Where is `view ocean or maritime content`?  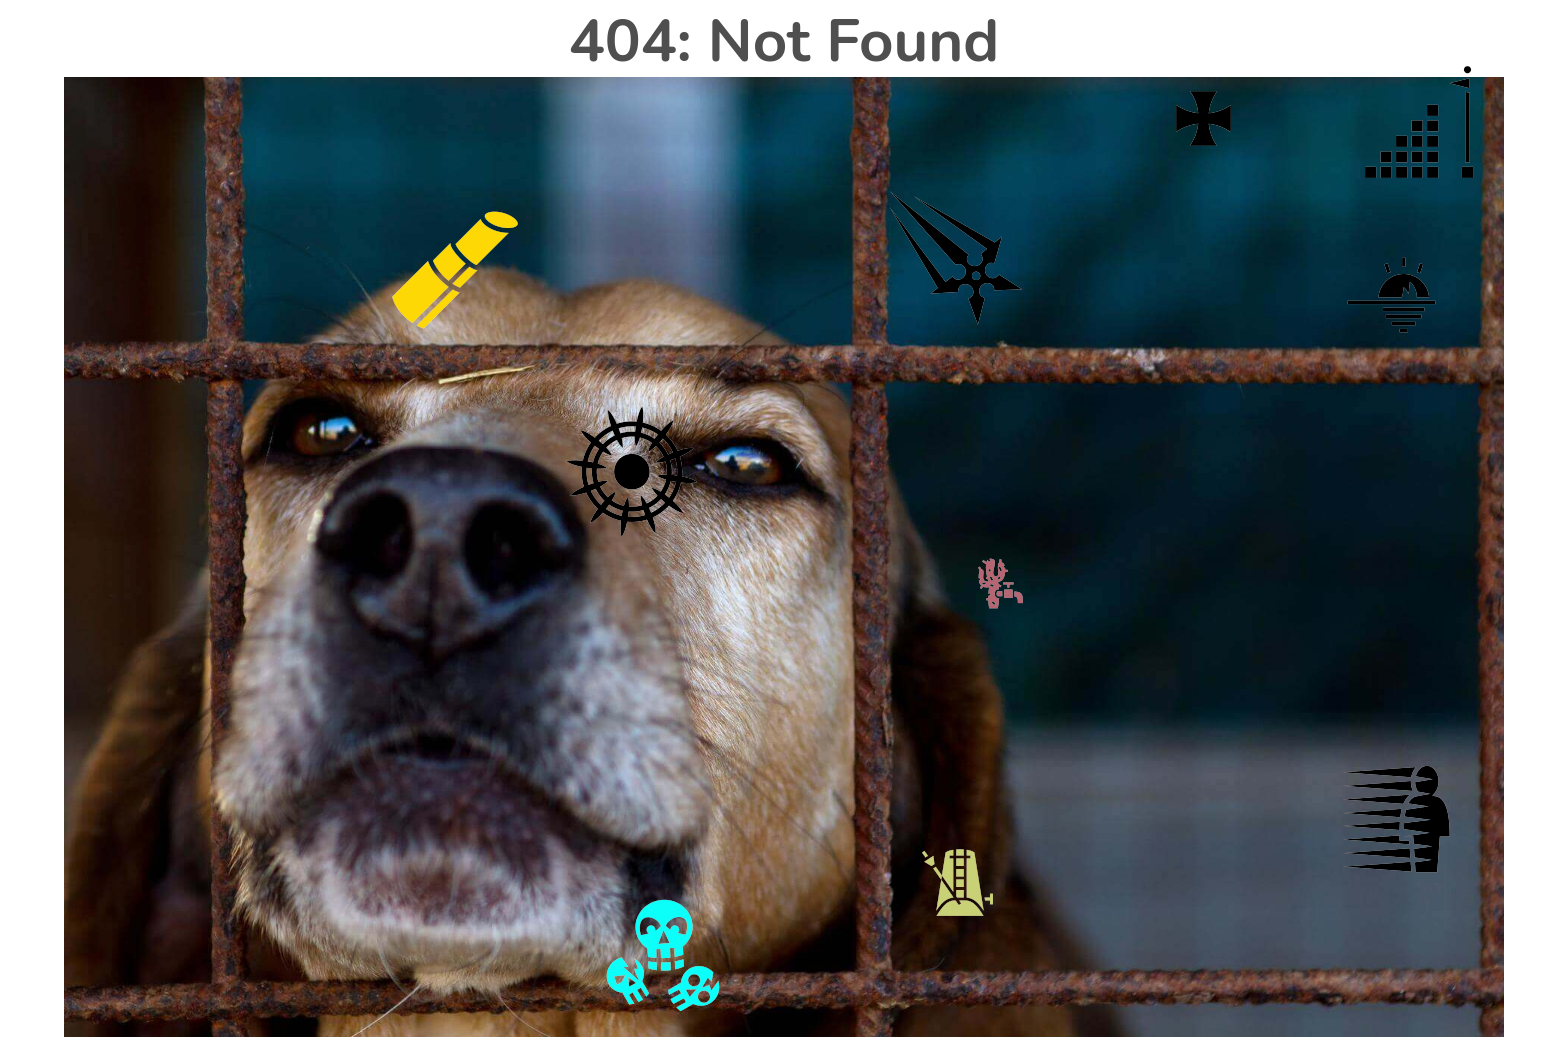
view ocean or maritime content is located at coordinates (1391, 290).